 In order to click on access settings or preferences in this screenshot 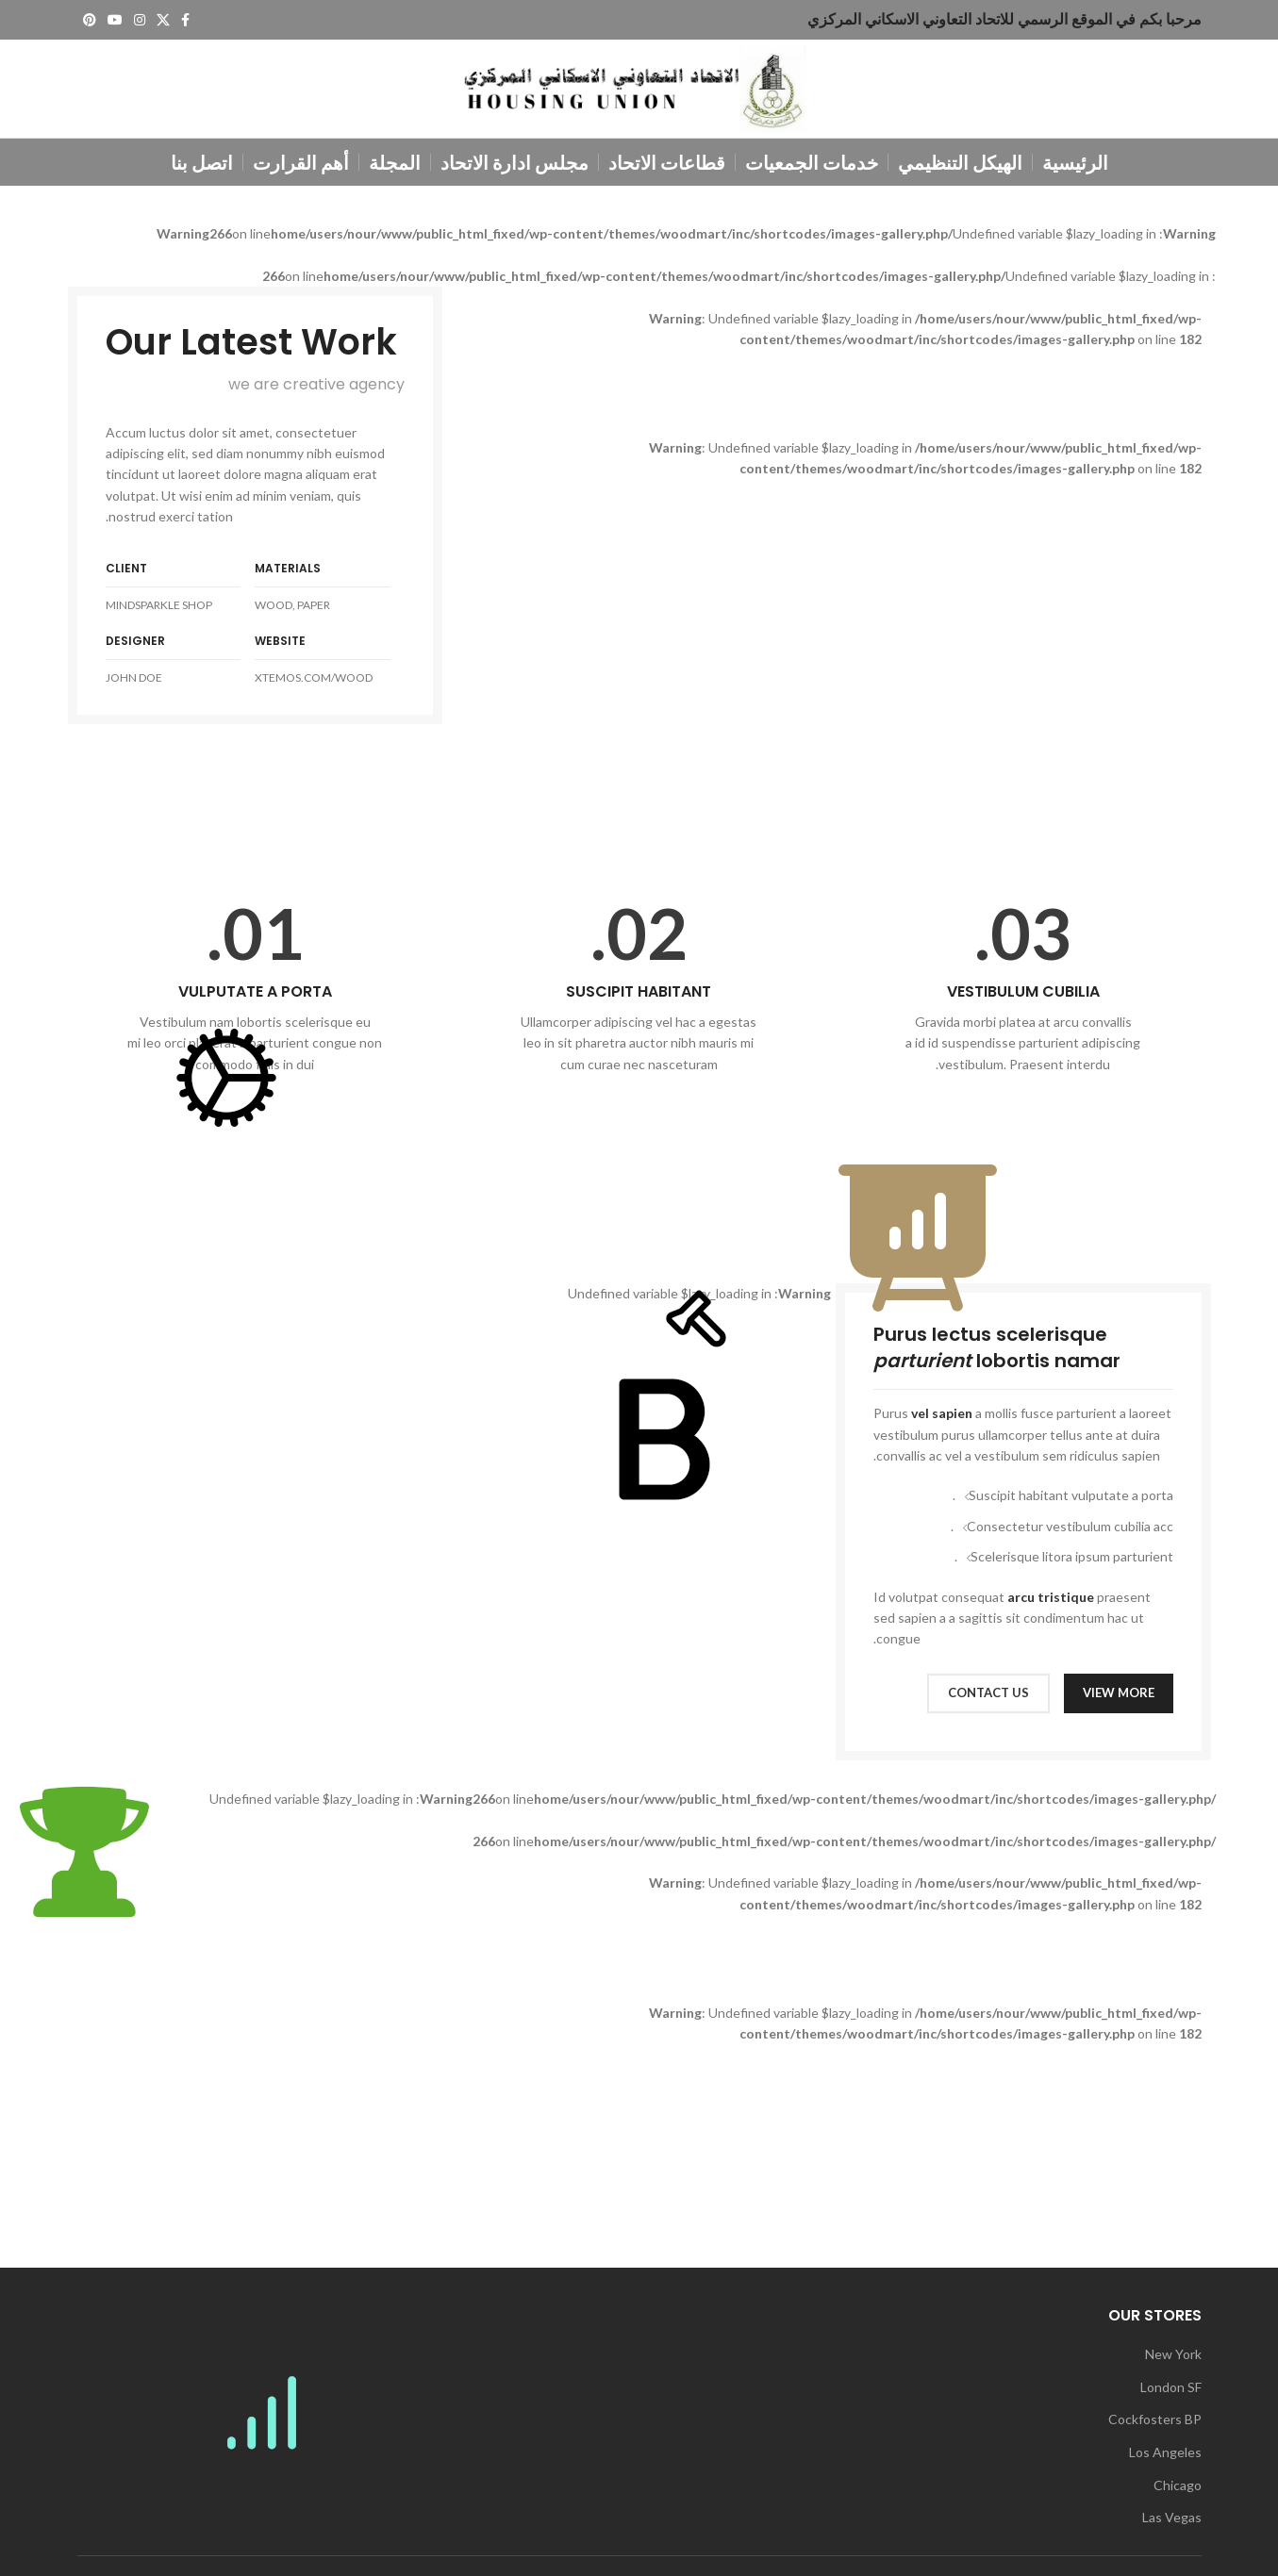, I will do `click(226, 1078)`.